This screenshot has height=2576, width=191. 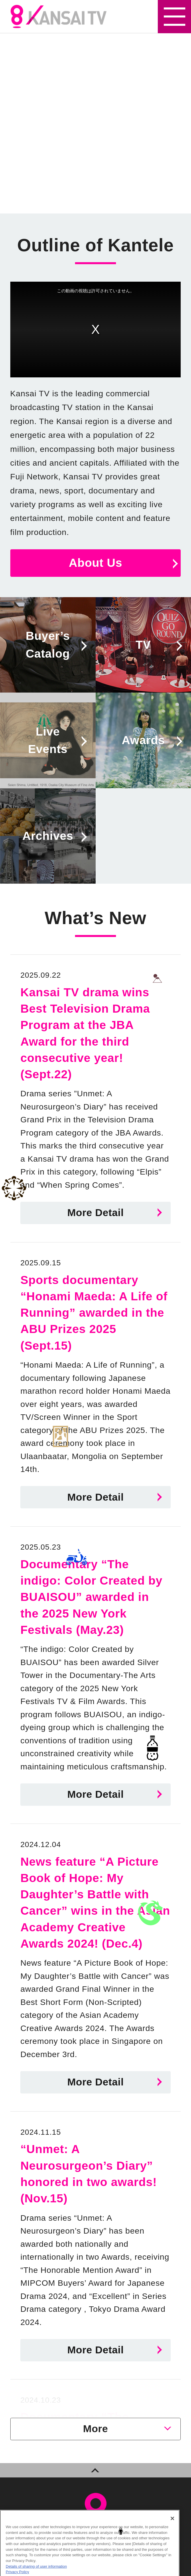 I want to click on select a beverage or drink item, so click(x=152, y=1748).